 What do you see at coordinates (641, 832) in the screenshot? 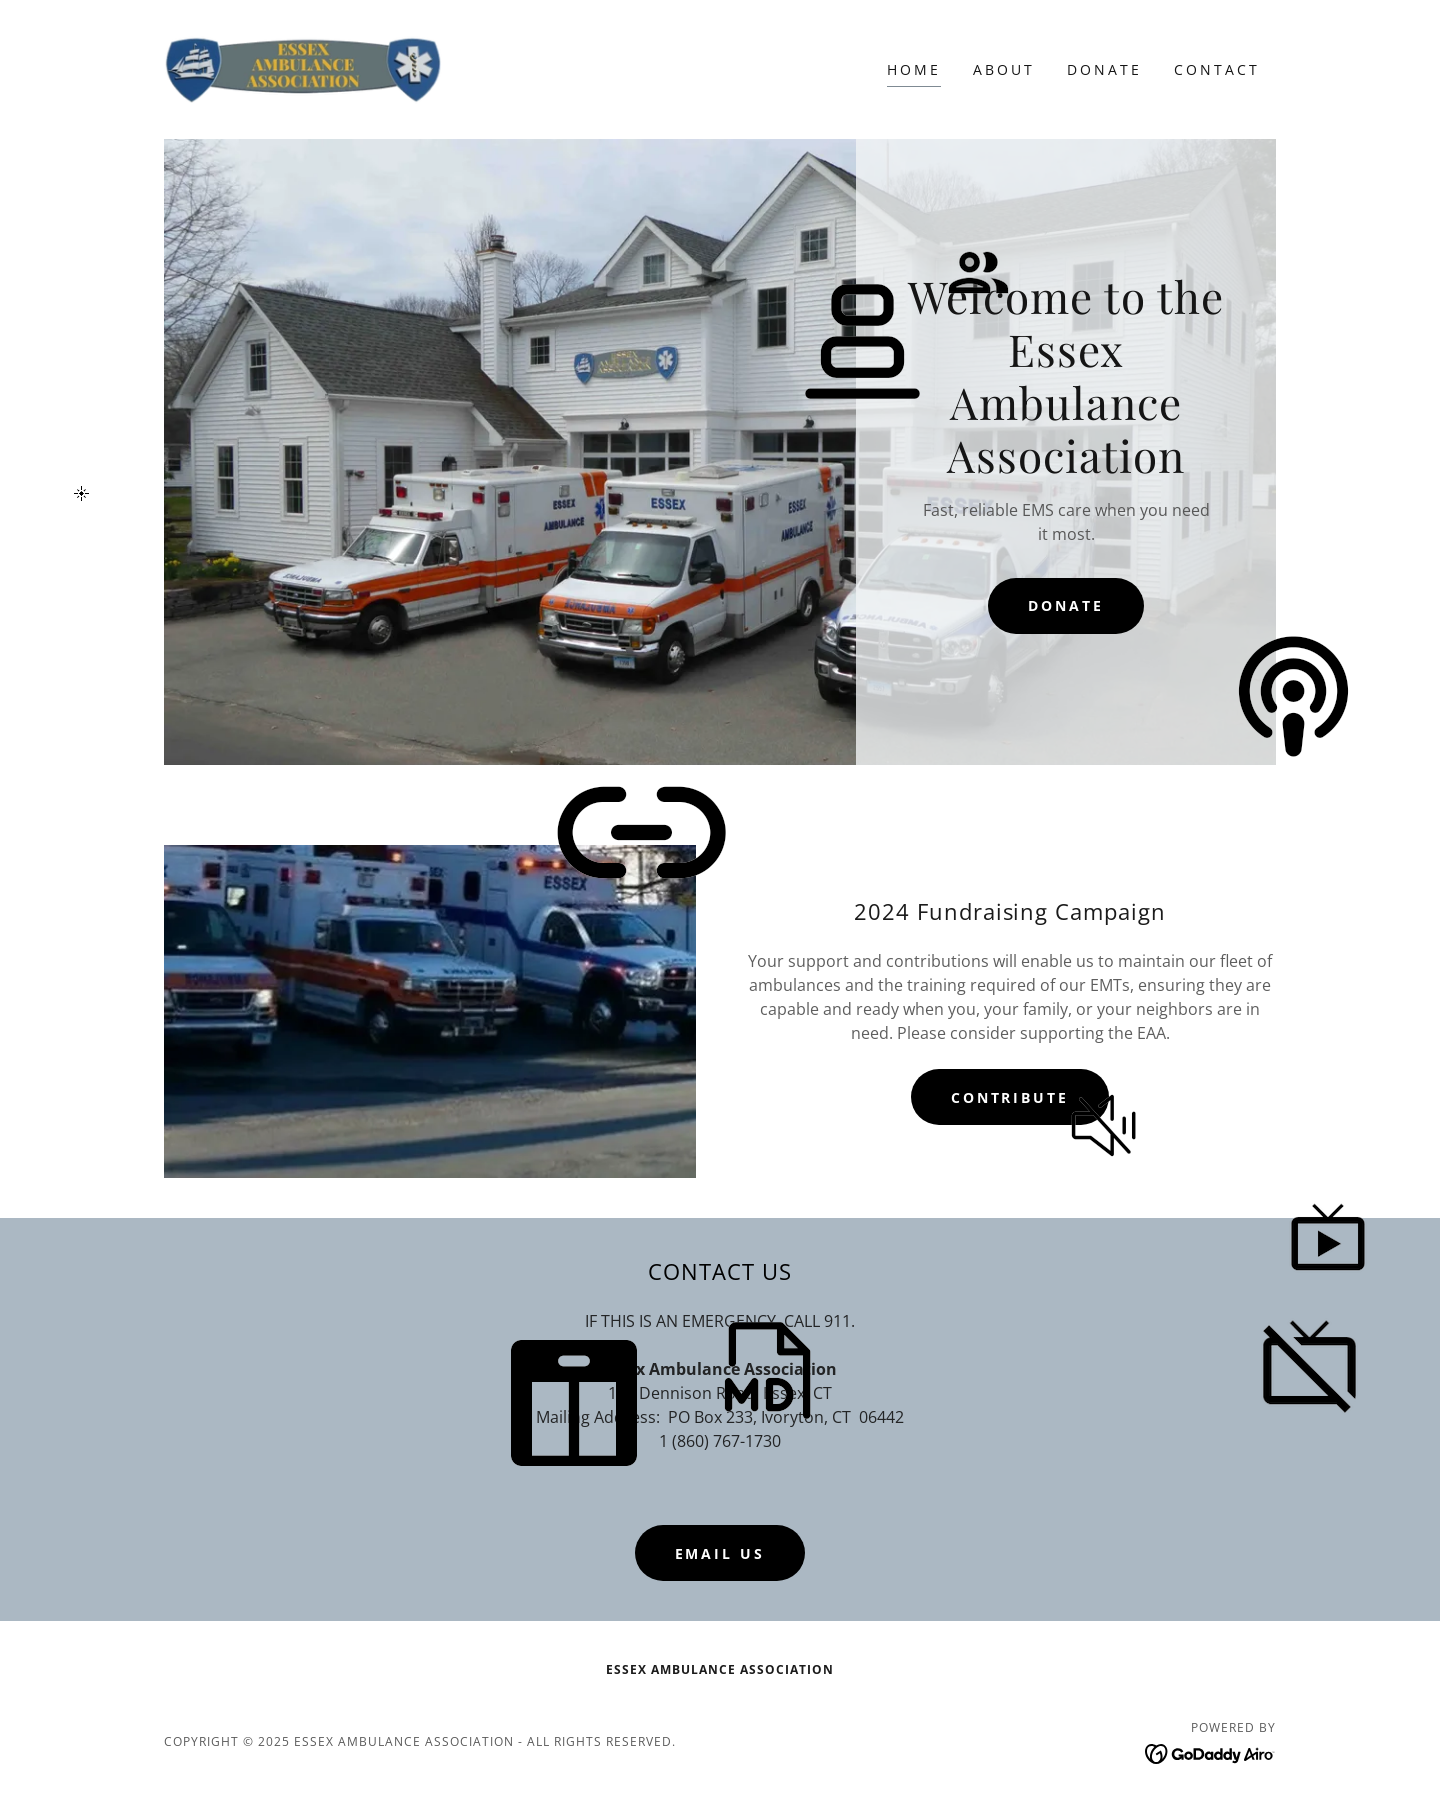
I see `copy or share a link` at bounding box center [641, 832].